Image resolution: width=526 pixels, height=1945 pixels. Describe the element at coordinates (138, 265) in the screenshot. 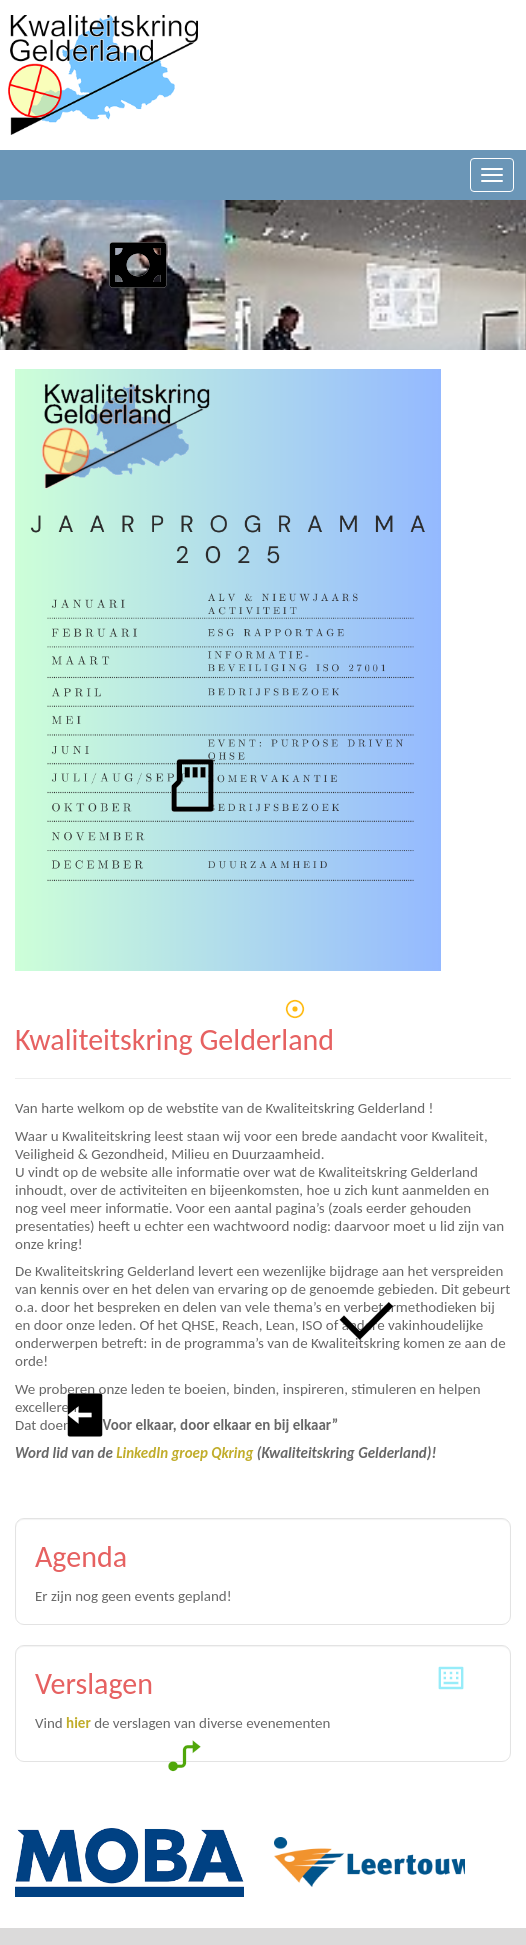

I see `view cash or currency balance` at that location.